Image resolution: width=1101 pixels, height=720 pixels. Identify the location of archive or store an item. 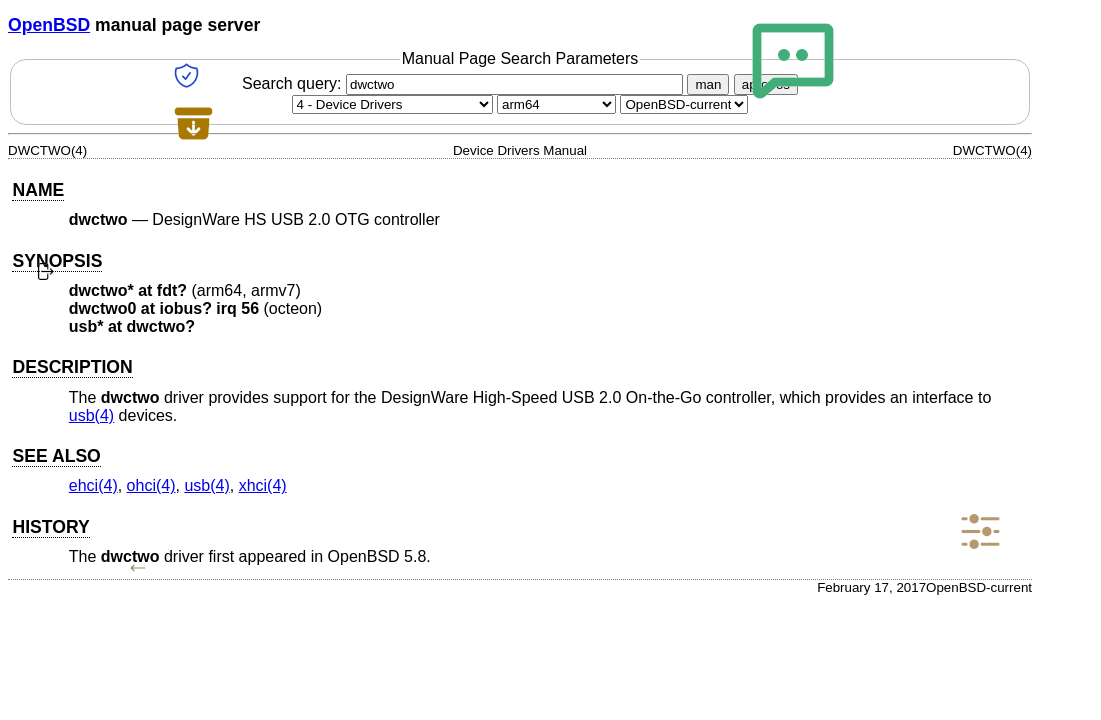
(193, 123).